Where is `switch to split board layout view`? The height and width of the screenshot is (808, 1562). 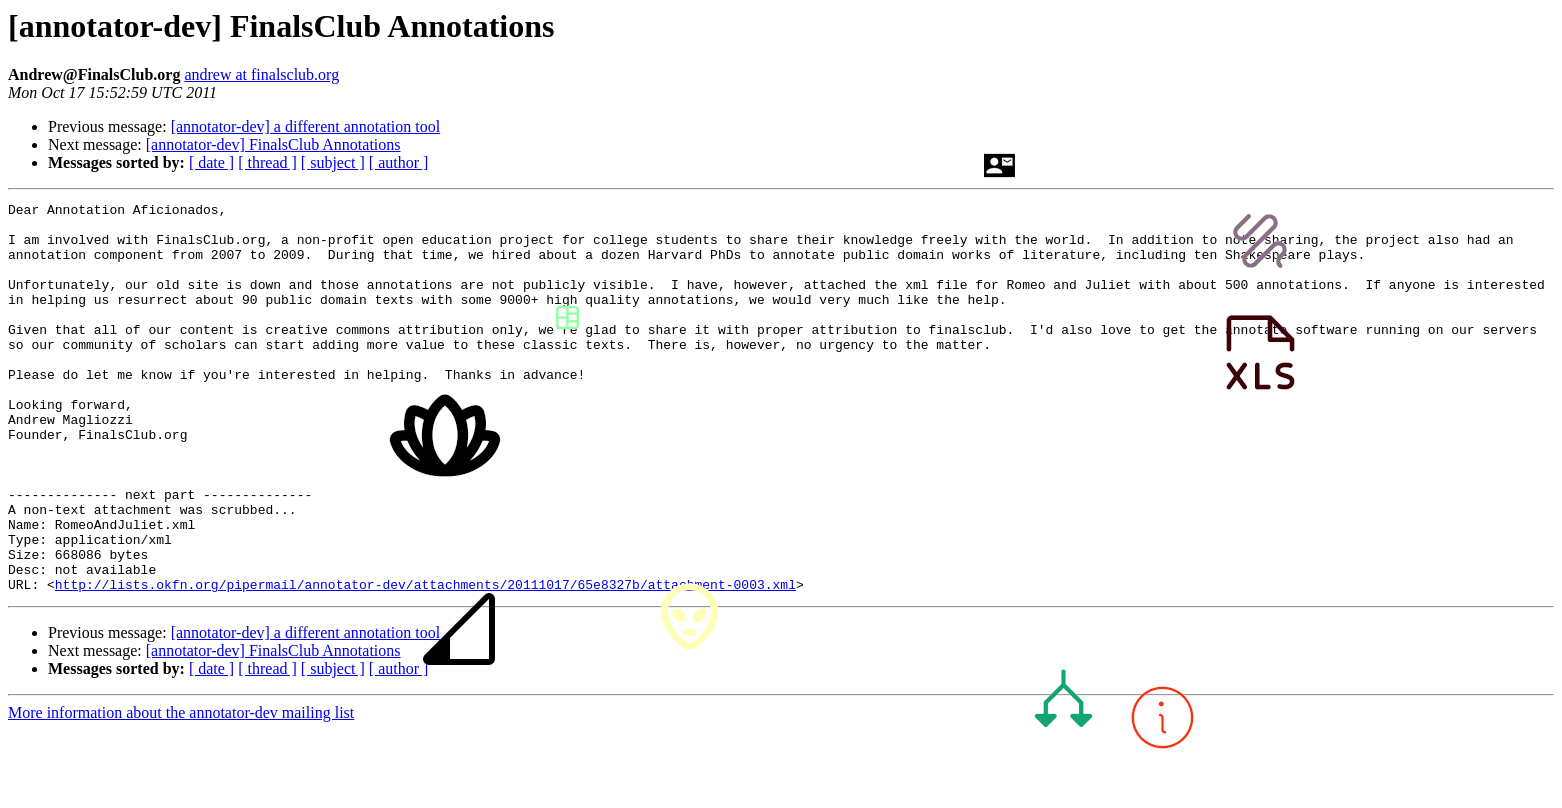 switch to split board layout view is located at coordinates (567, 317).